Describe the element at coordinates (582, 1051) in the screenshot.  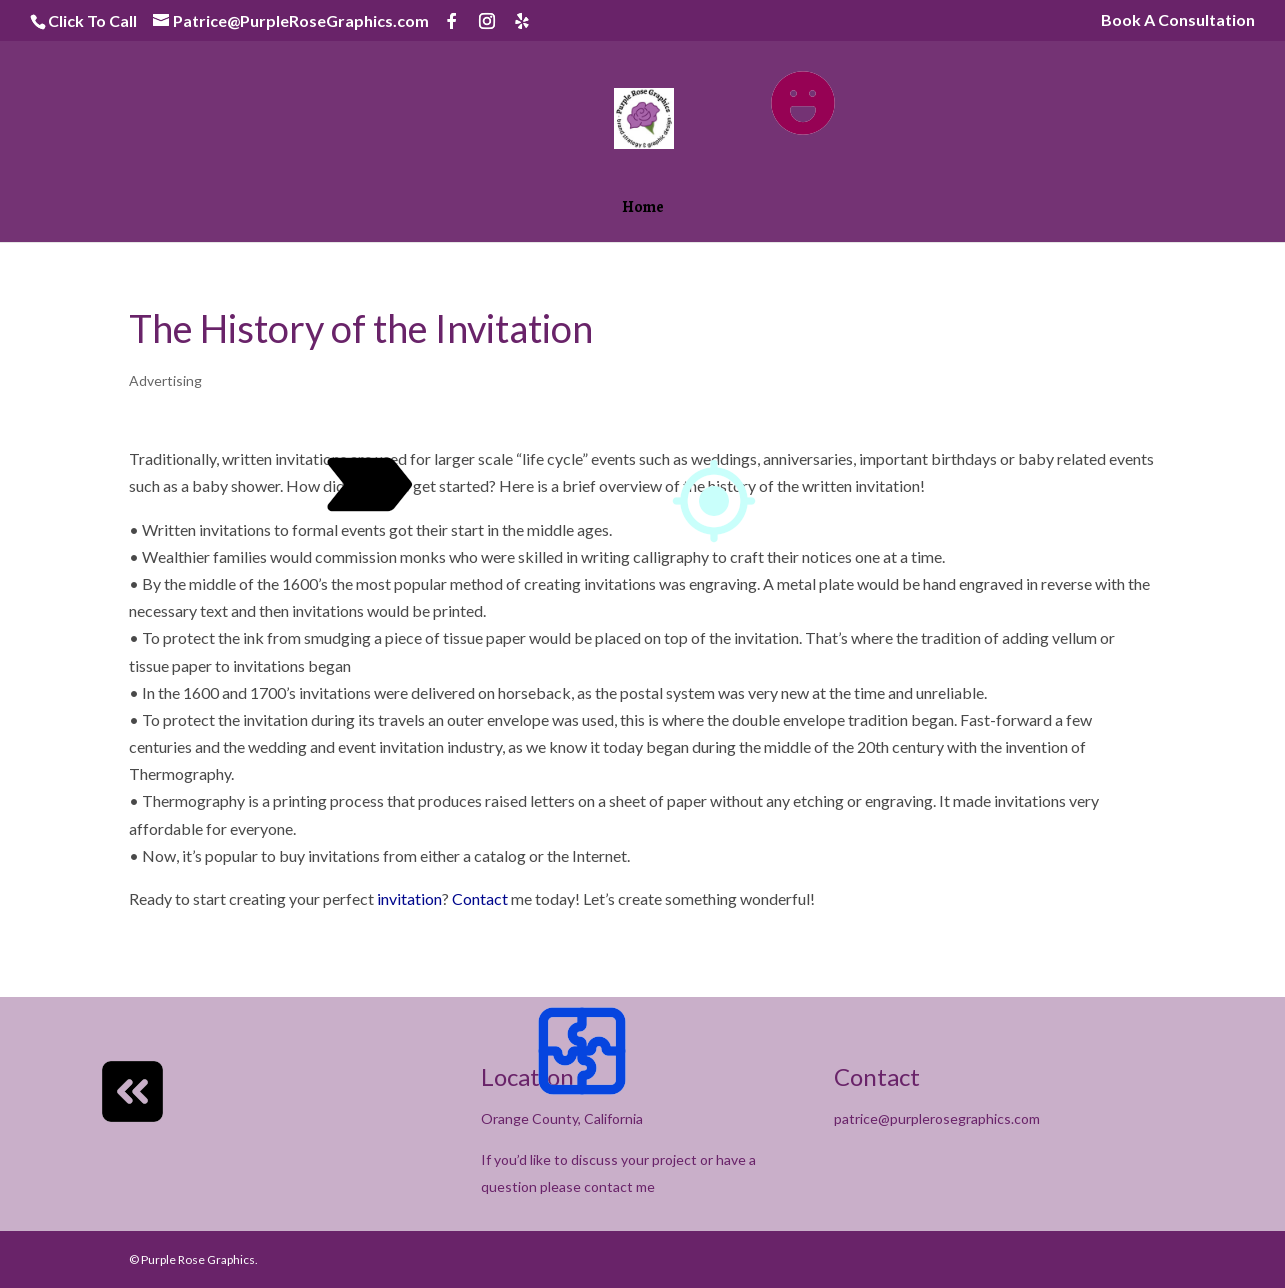
I see `access extensions or plugins` at that location.